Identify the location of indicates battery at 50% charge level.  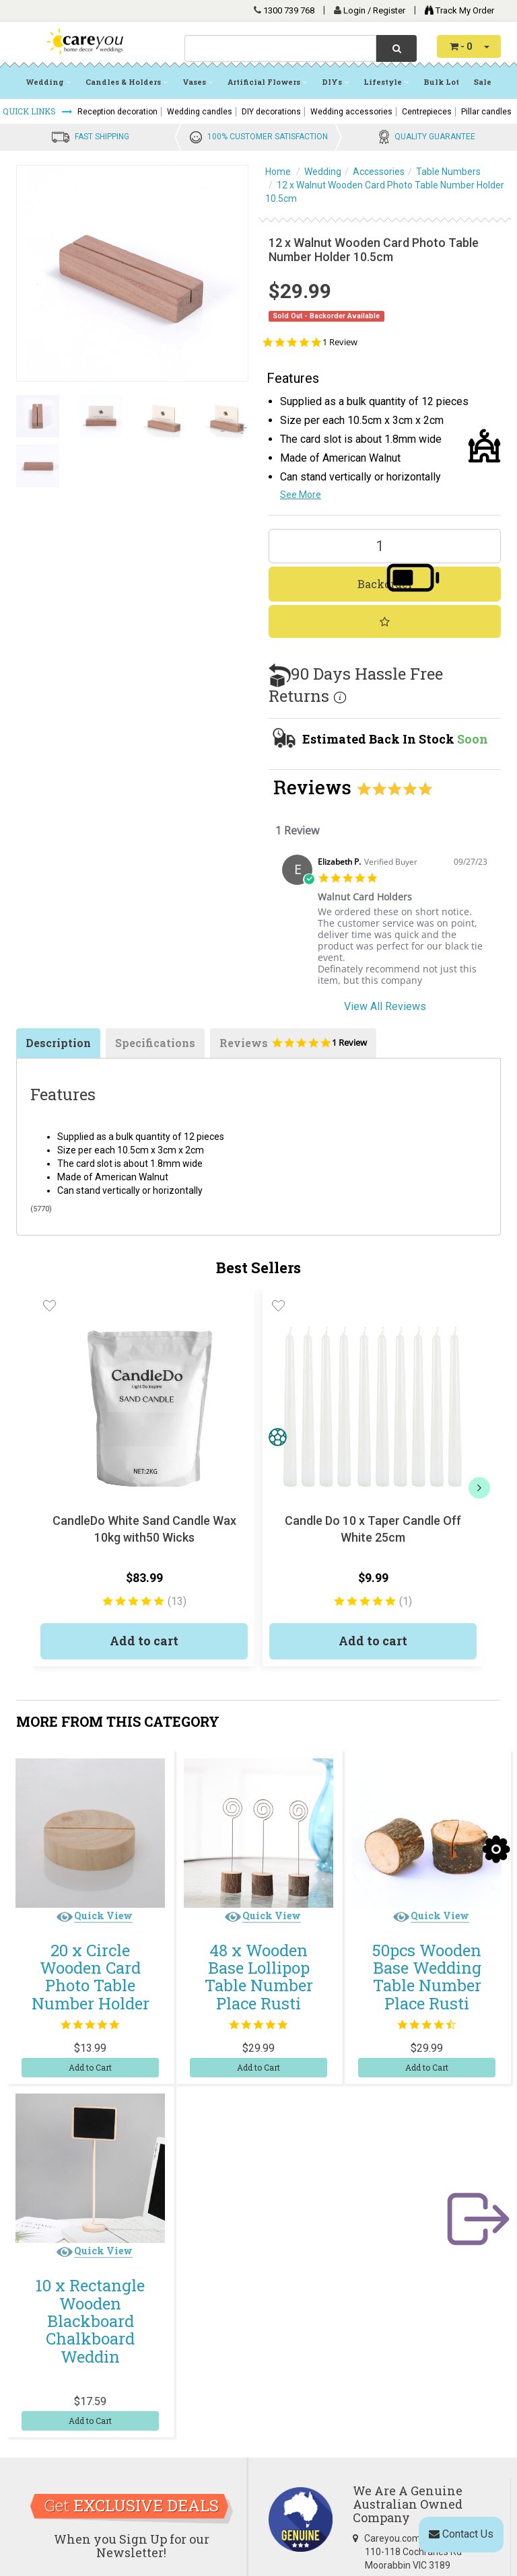
(413, 577).